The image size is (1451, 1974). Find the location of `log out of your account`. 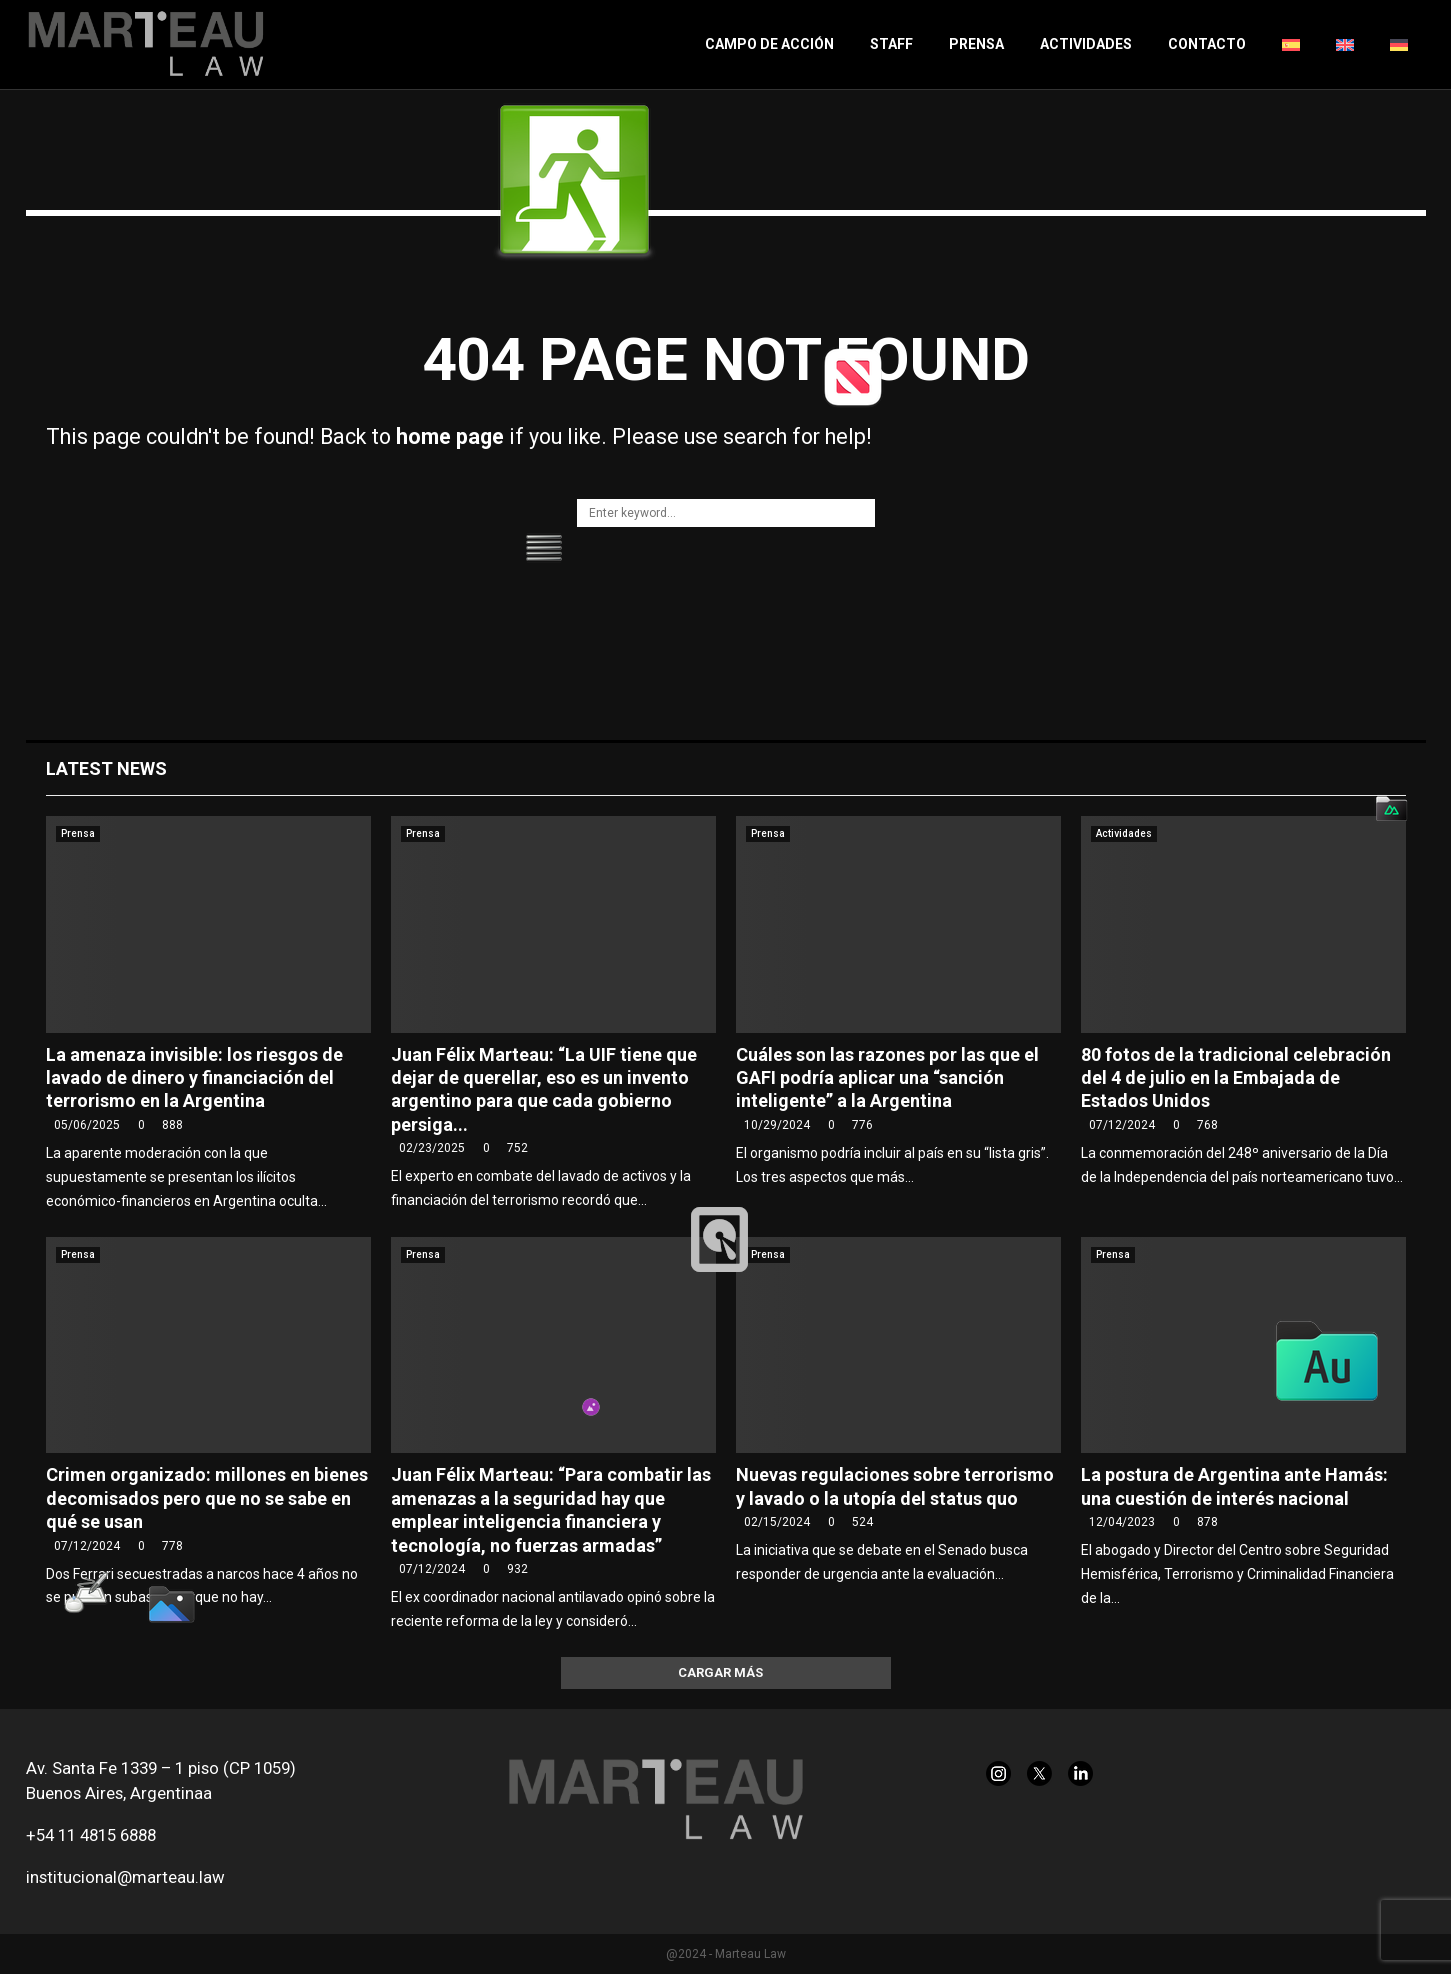

log out of your account is located at coordinates (574, 183).